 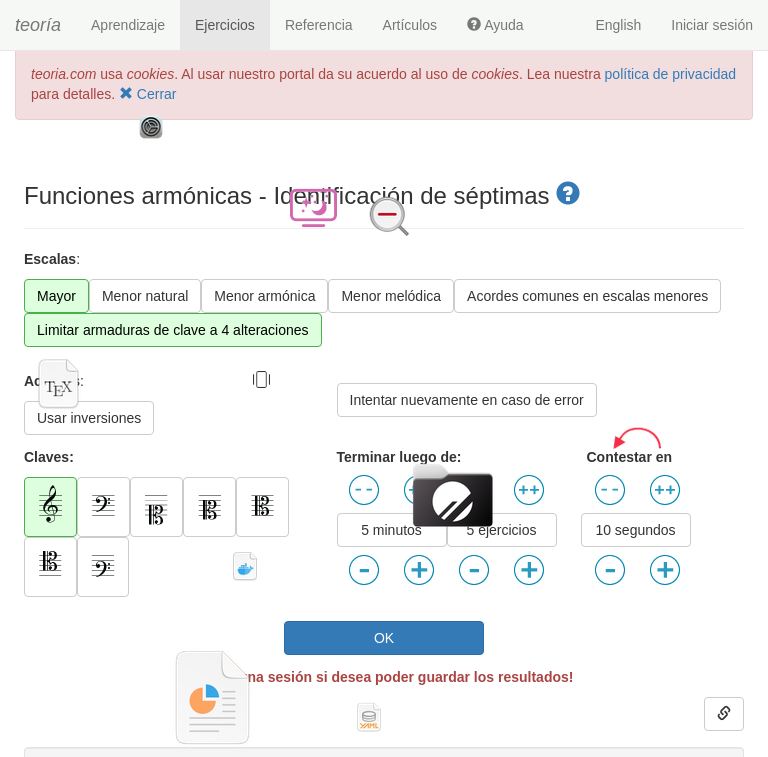 What do you see at coordinates (389, 216) in the screenshot?
I see `zoom out to see more content` at bounding box center [389, 216].